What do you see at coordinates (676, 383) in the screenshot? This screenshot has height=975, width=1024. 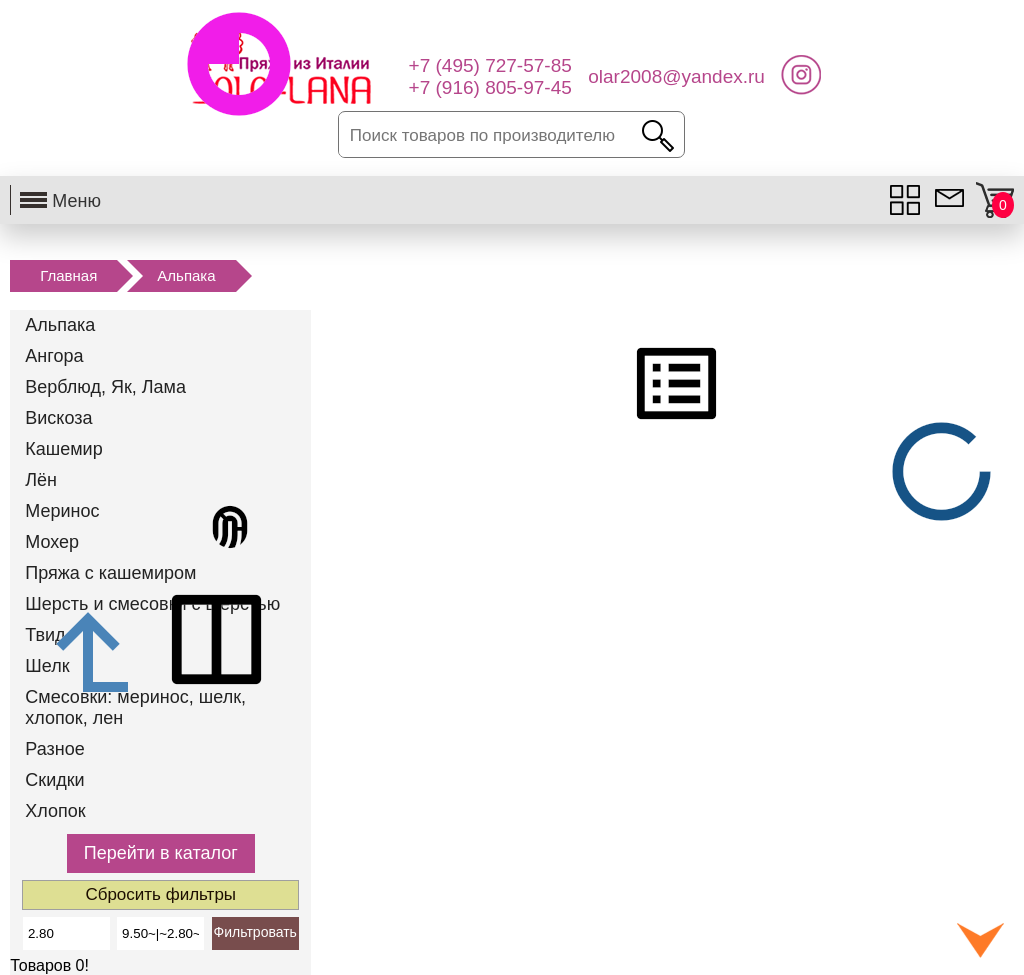 I see `switch to list view` at bounding box center [676, 383].